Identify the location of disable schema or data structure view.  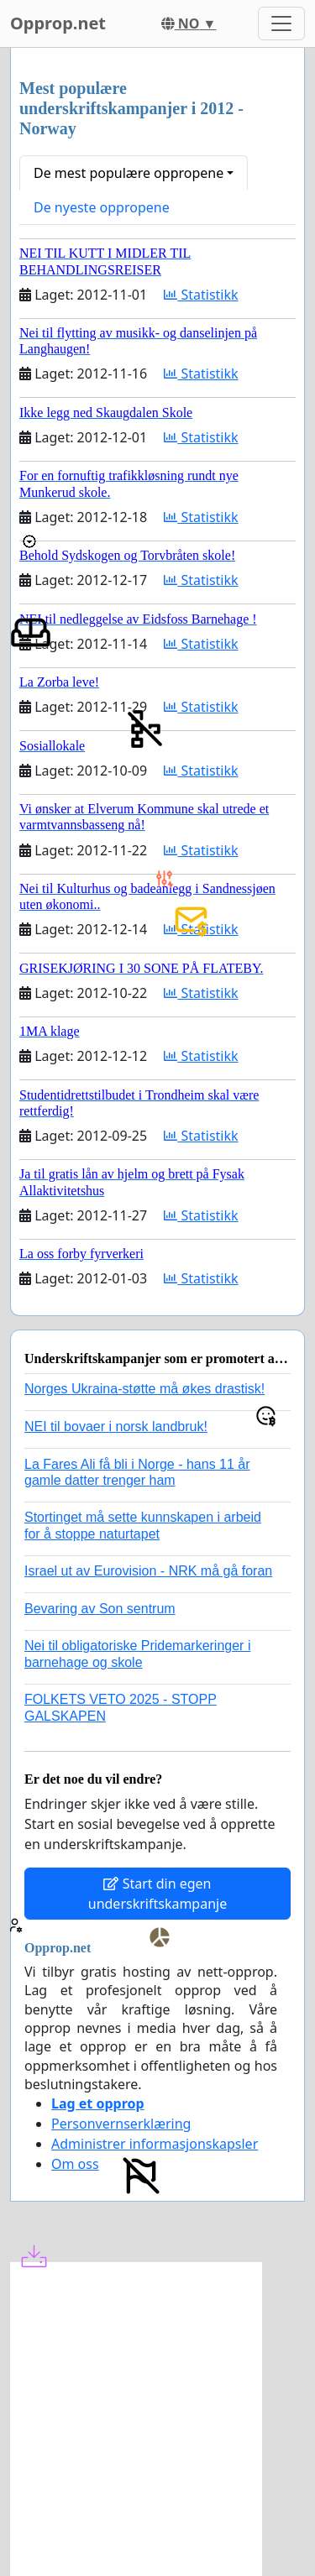
(144, 729).